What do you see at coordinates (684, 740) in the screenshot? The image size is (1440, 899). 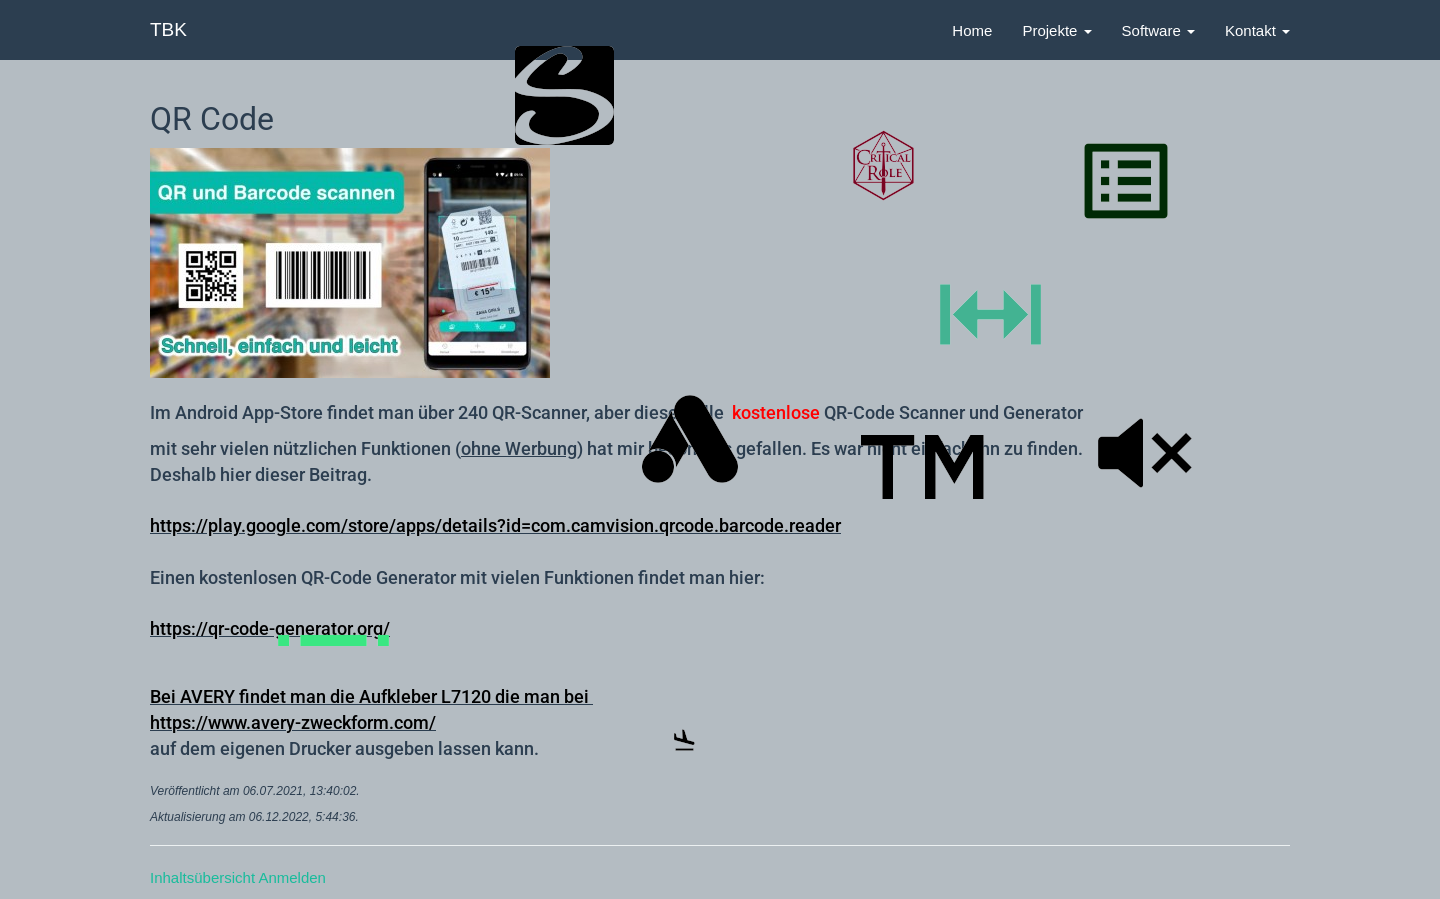 I see `indicates arriving flight status` at bounding box center [684, 740].